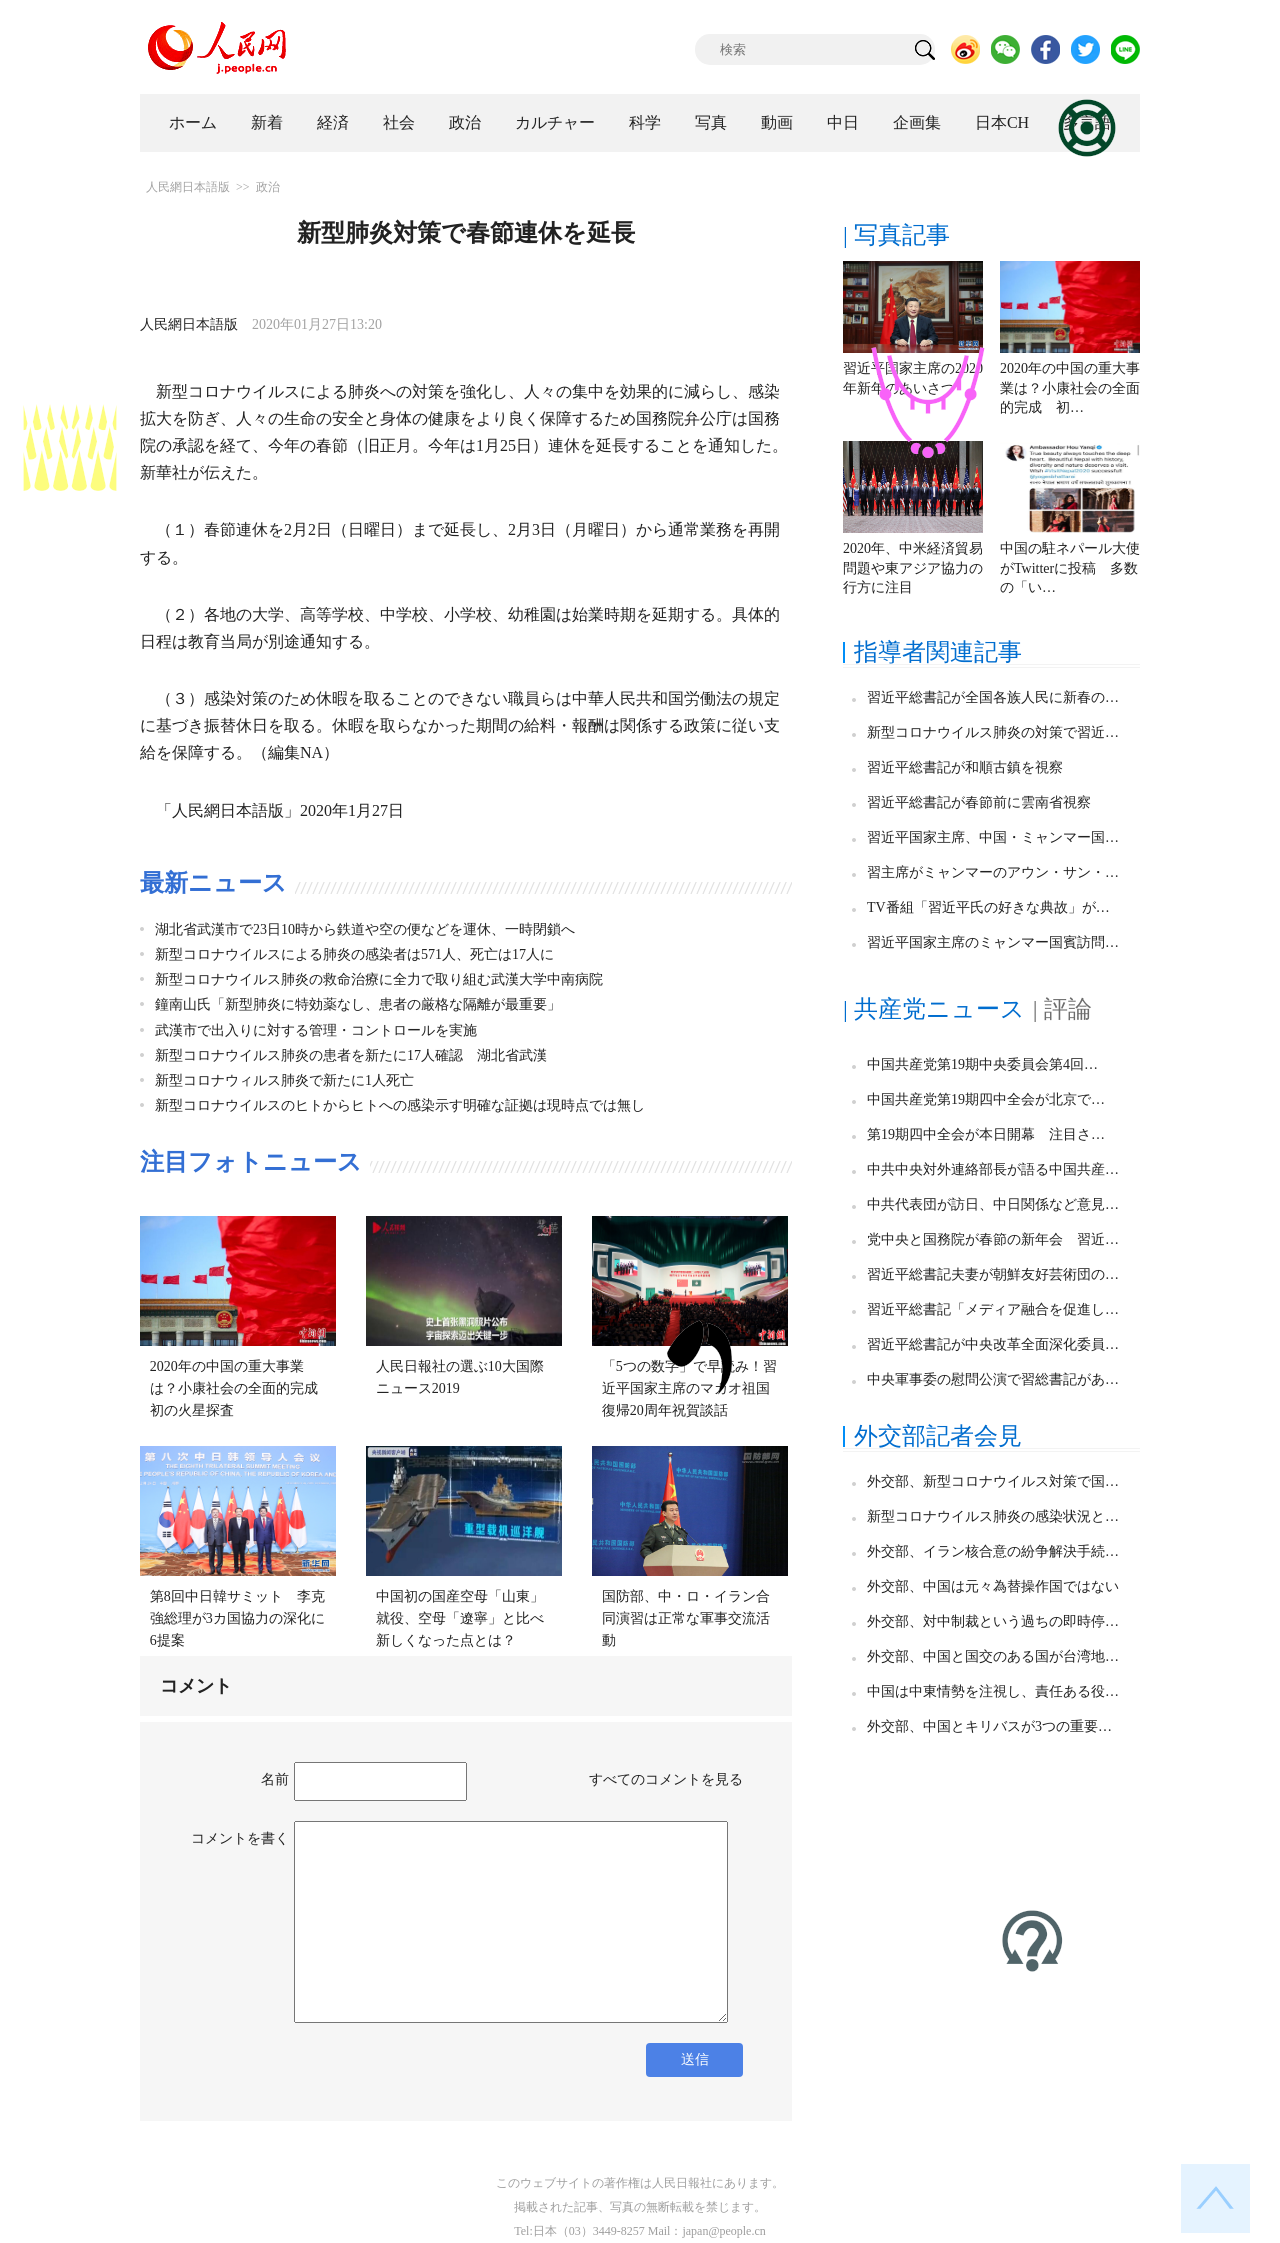  I want to click on indicates unknown or uncertain status, so click(1032, 1941).